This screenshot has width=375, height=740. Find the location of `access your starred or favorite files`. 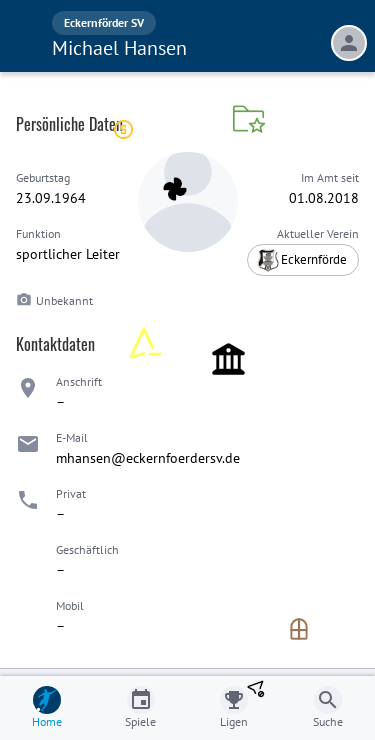

access your starred or favorite files is located at coordinates (248, 118).